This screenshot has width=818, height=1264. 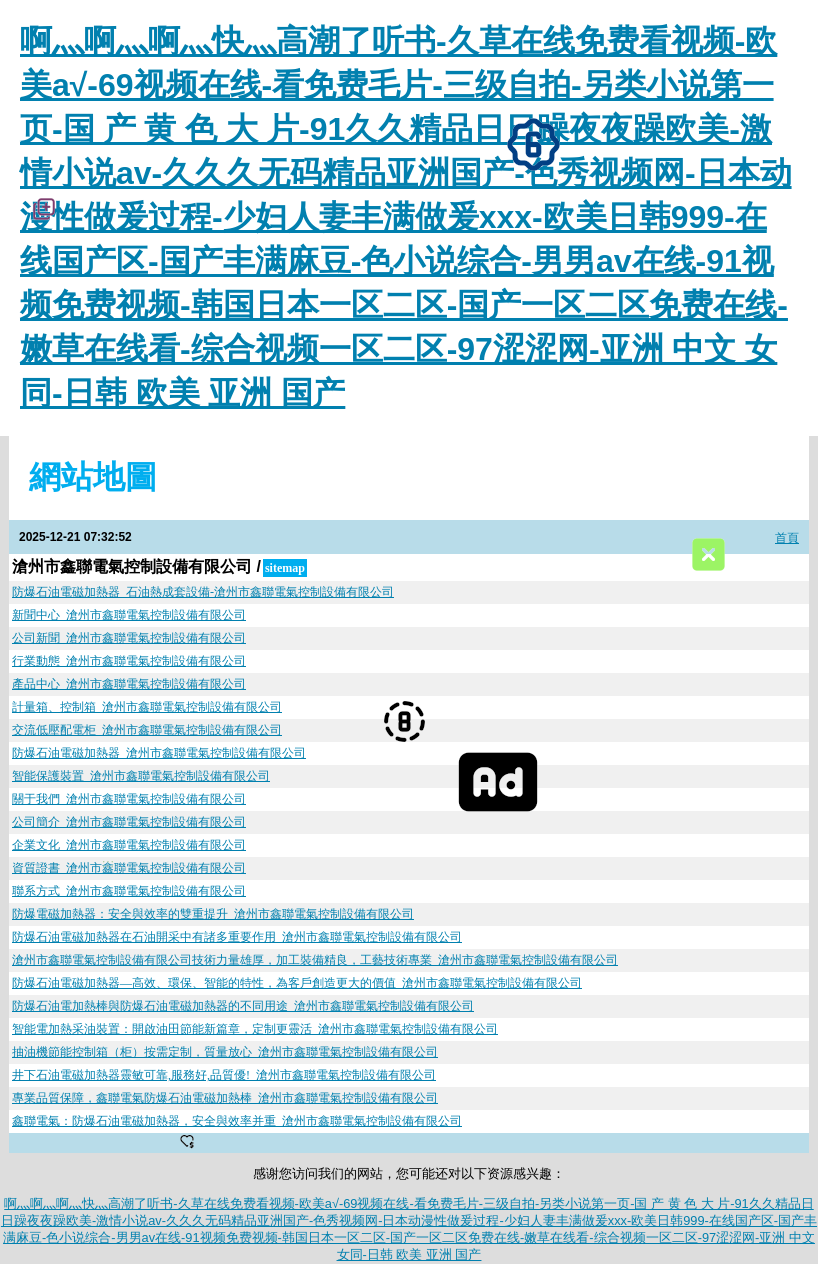 I want to click on close or dismiss a dialog, so click(x=708, y=554).